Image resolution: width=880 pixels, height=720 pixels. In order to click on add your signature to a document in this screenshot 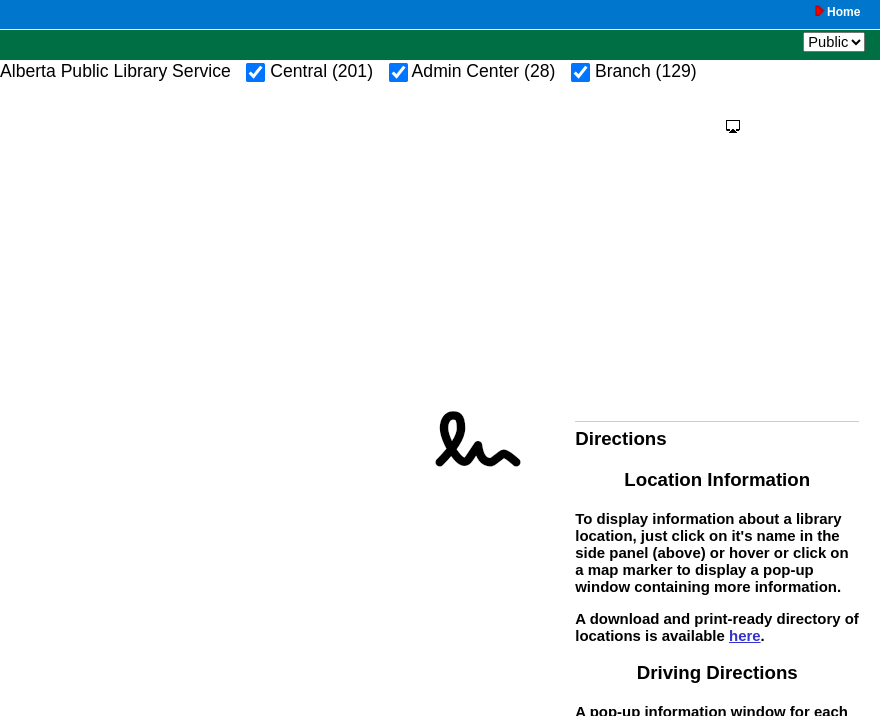, I will do `click(478, 441)`.